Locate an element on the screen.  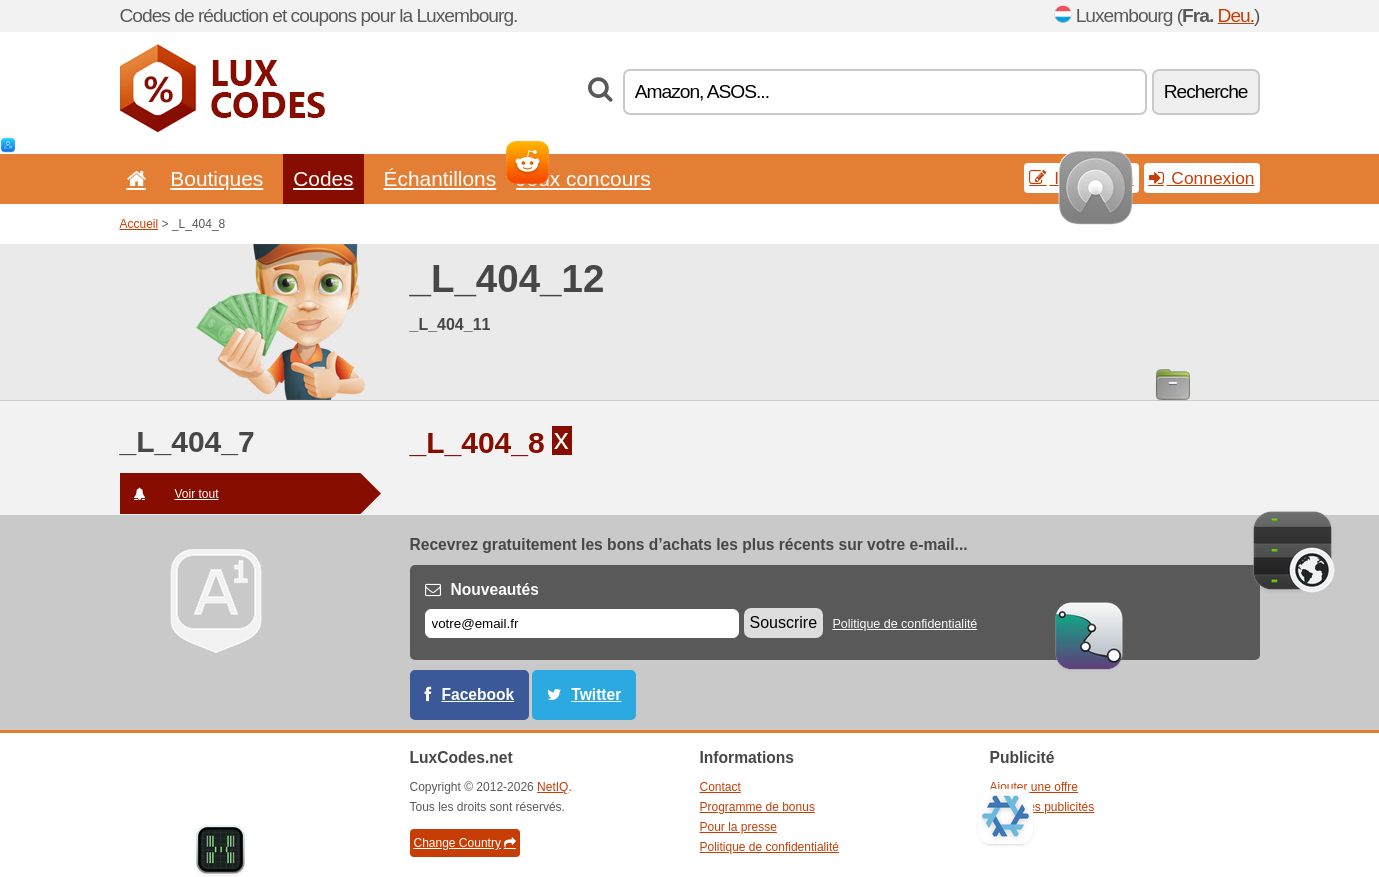
share files wirelessly via airdrop is located at coordinates (1095, 187).